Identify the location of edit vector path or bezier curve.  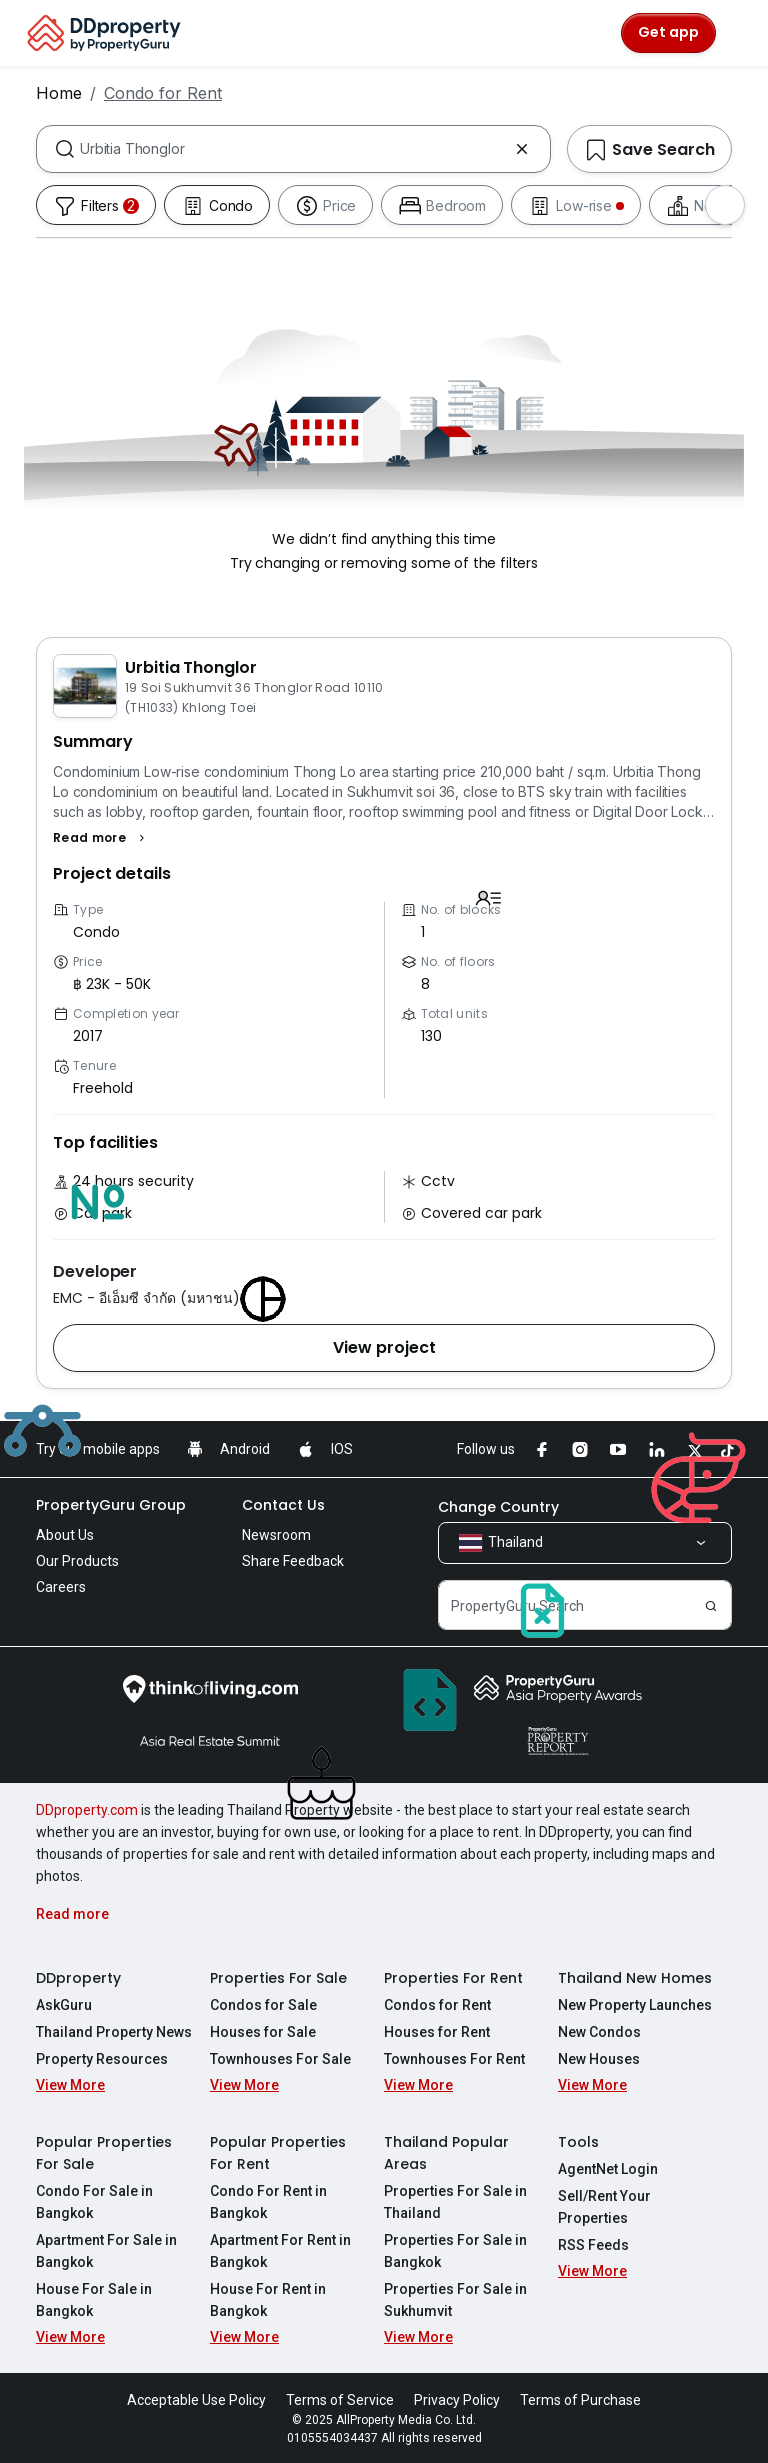
(42, 1430).